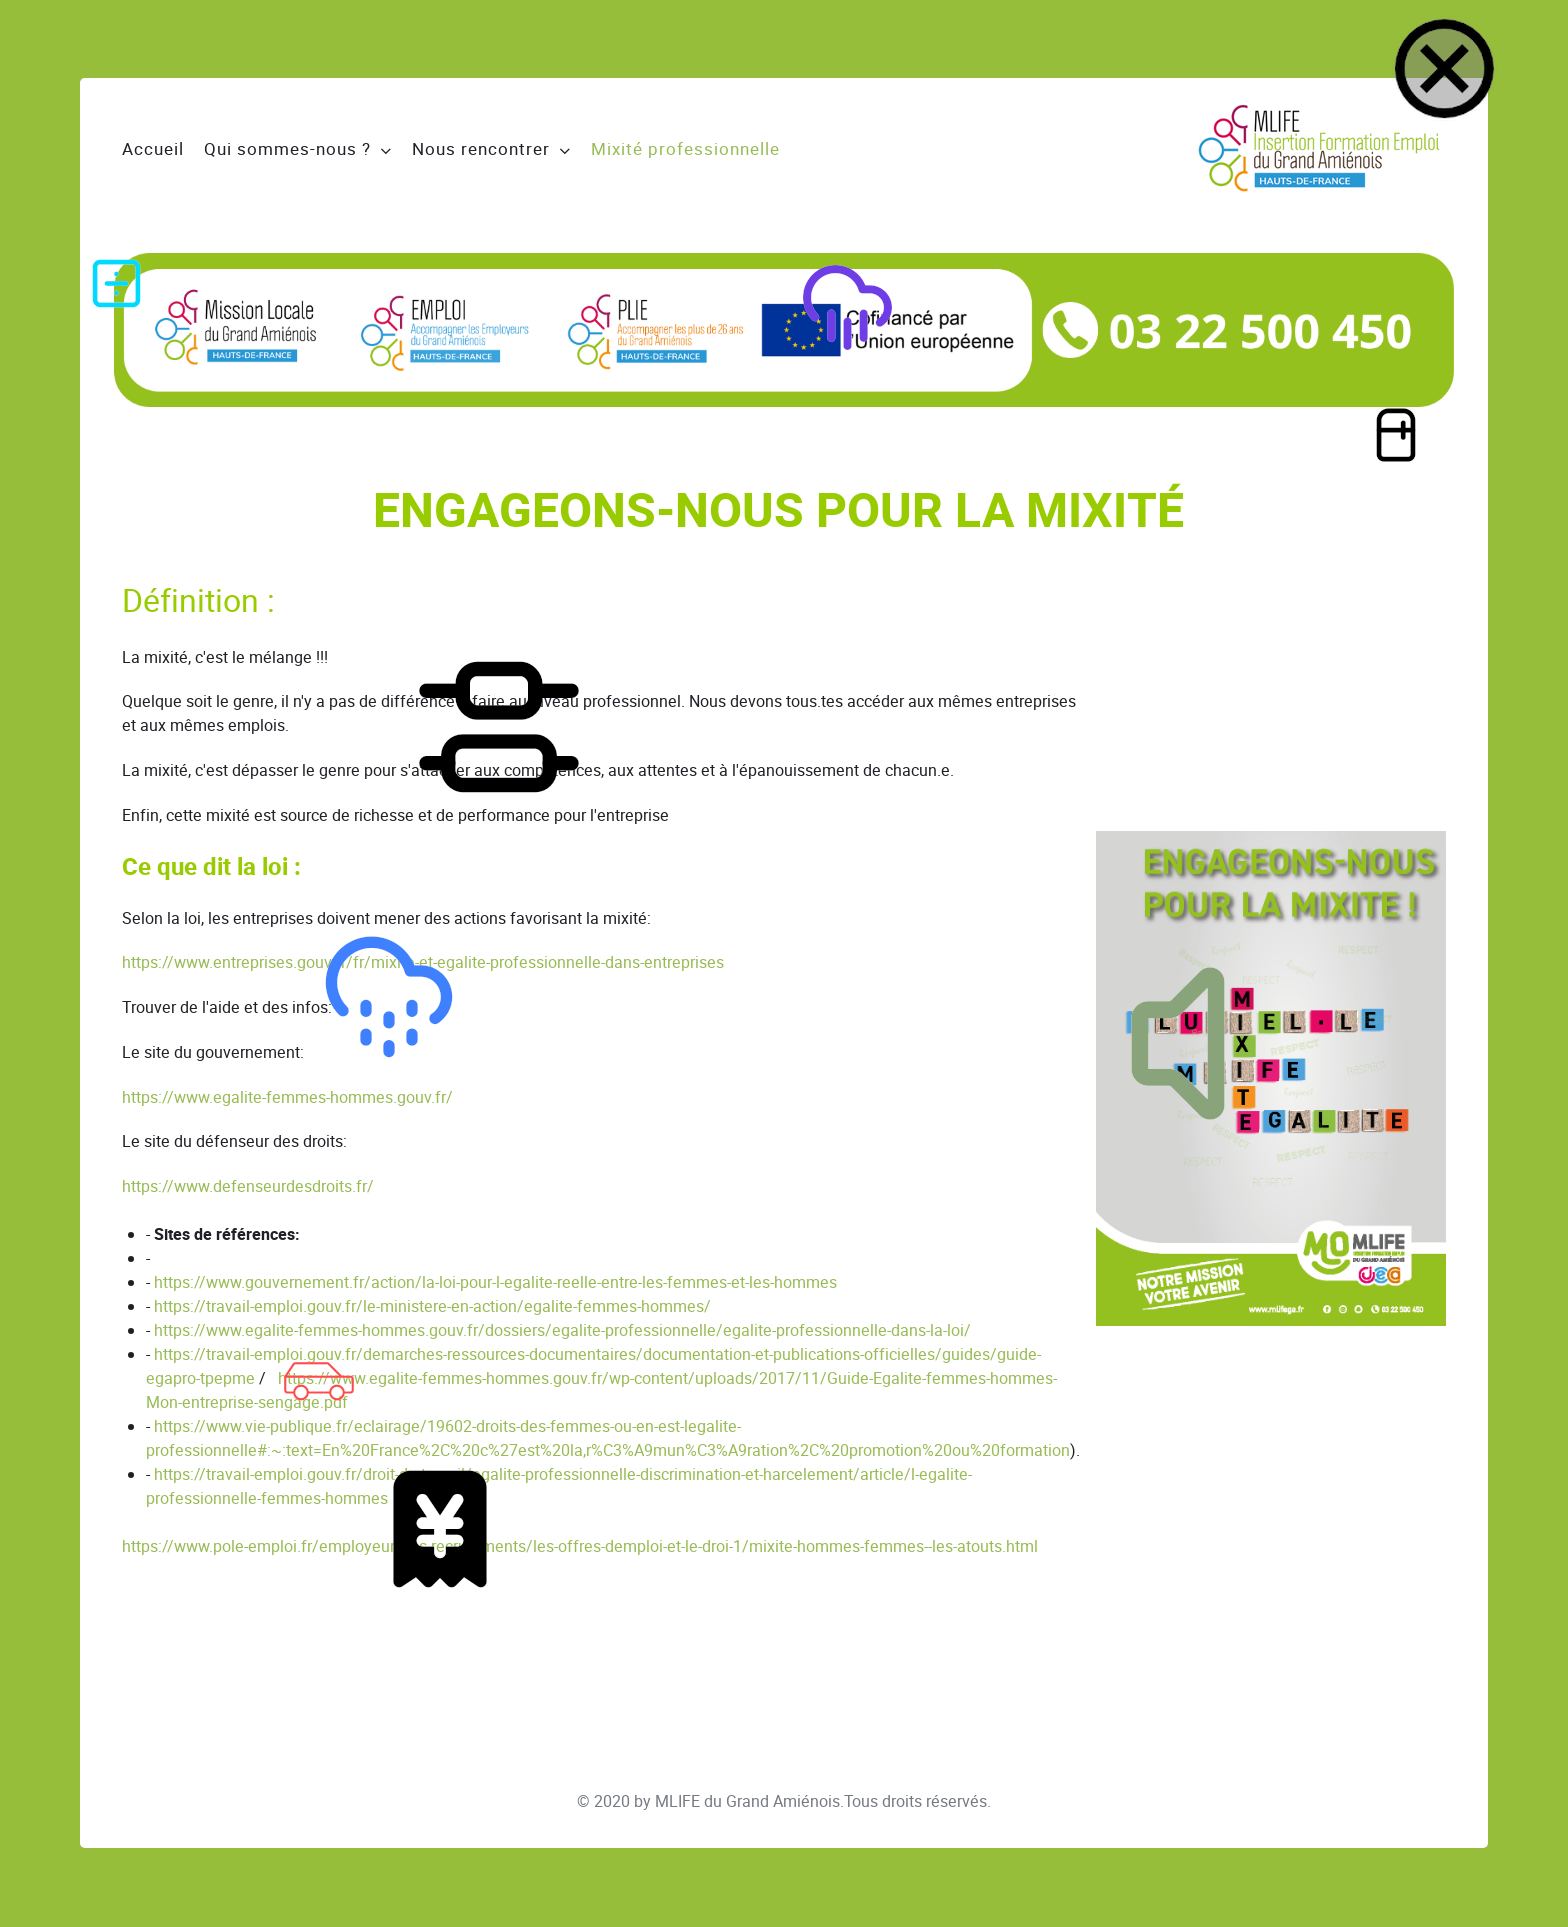 The image size is (1568, 1927). What do you see at coordinates (1224, 1043) in the screenshot?
I see `adjust audio volume settings` at bounding box center [1224, 1043].